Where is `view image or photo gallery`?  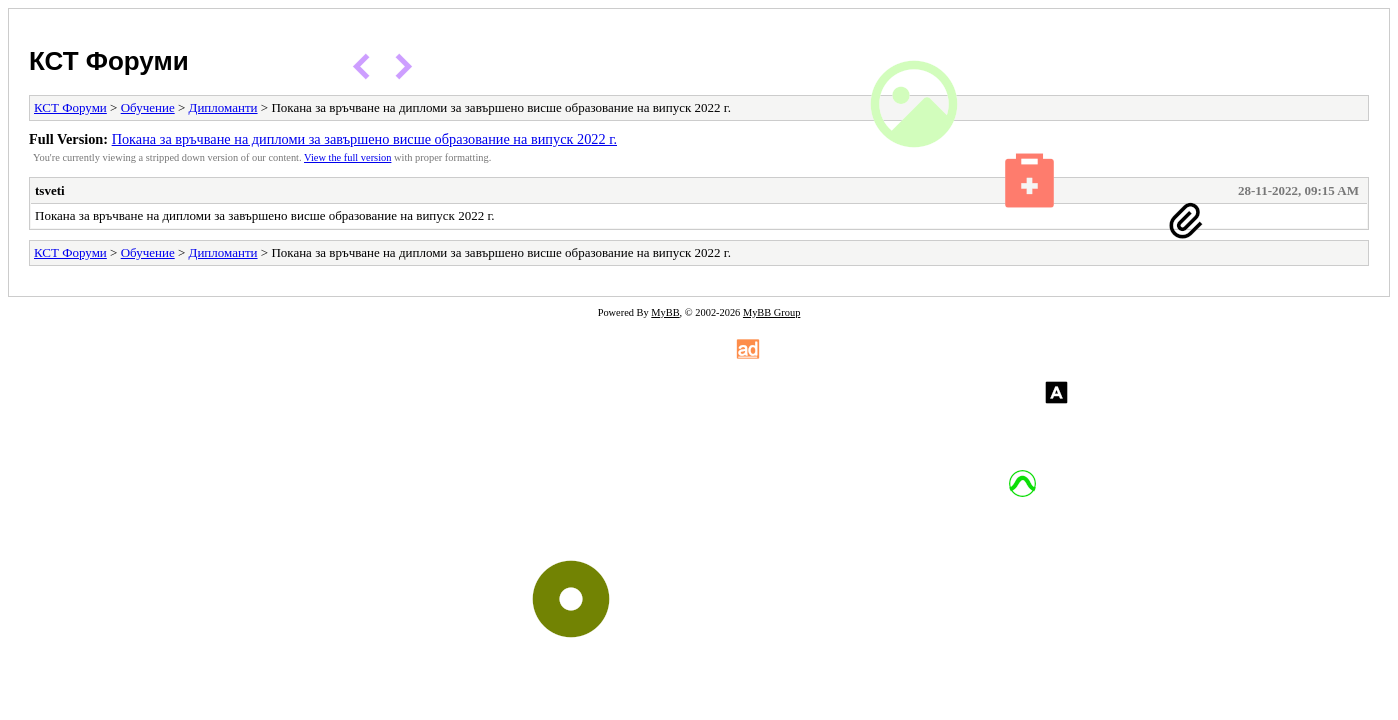
view image or photo gallery is located at coordinates (914, 104).